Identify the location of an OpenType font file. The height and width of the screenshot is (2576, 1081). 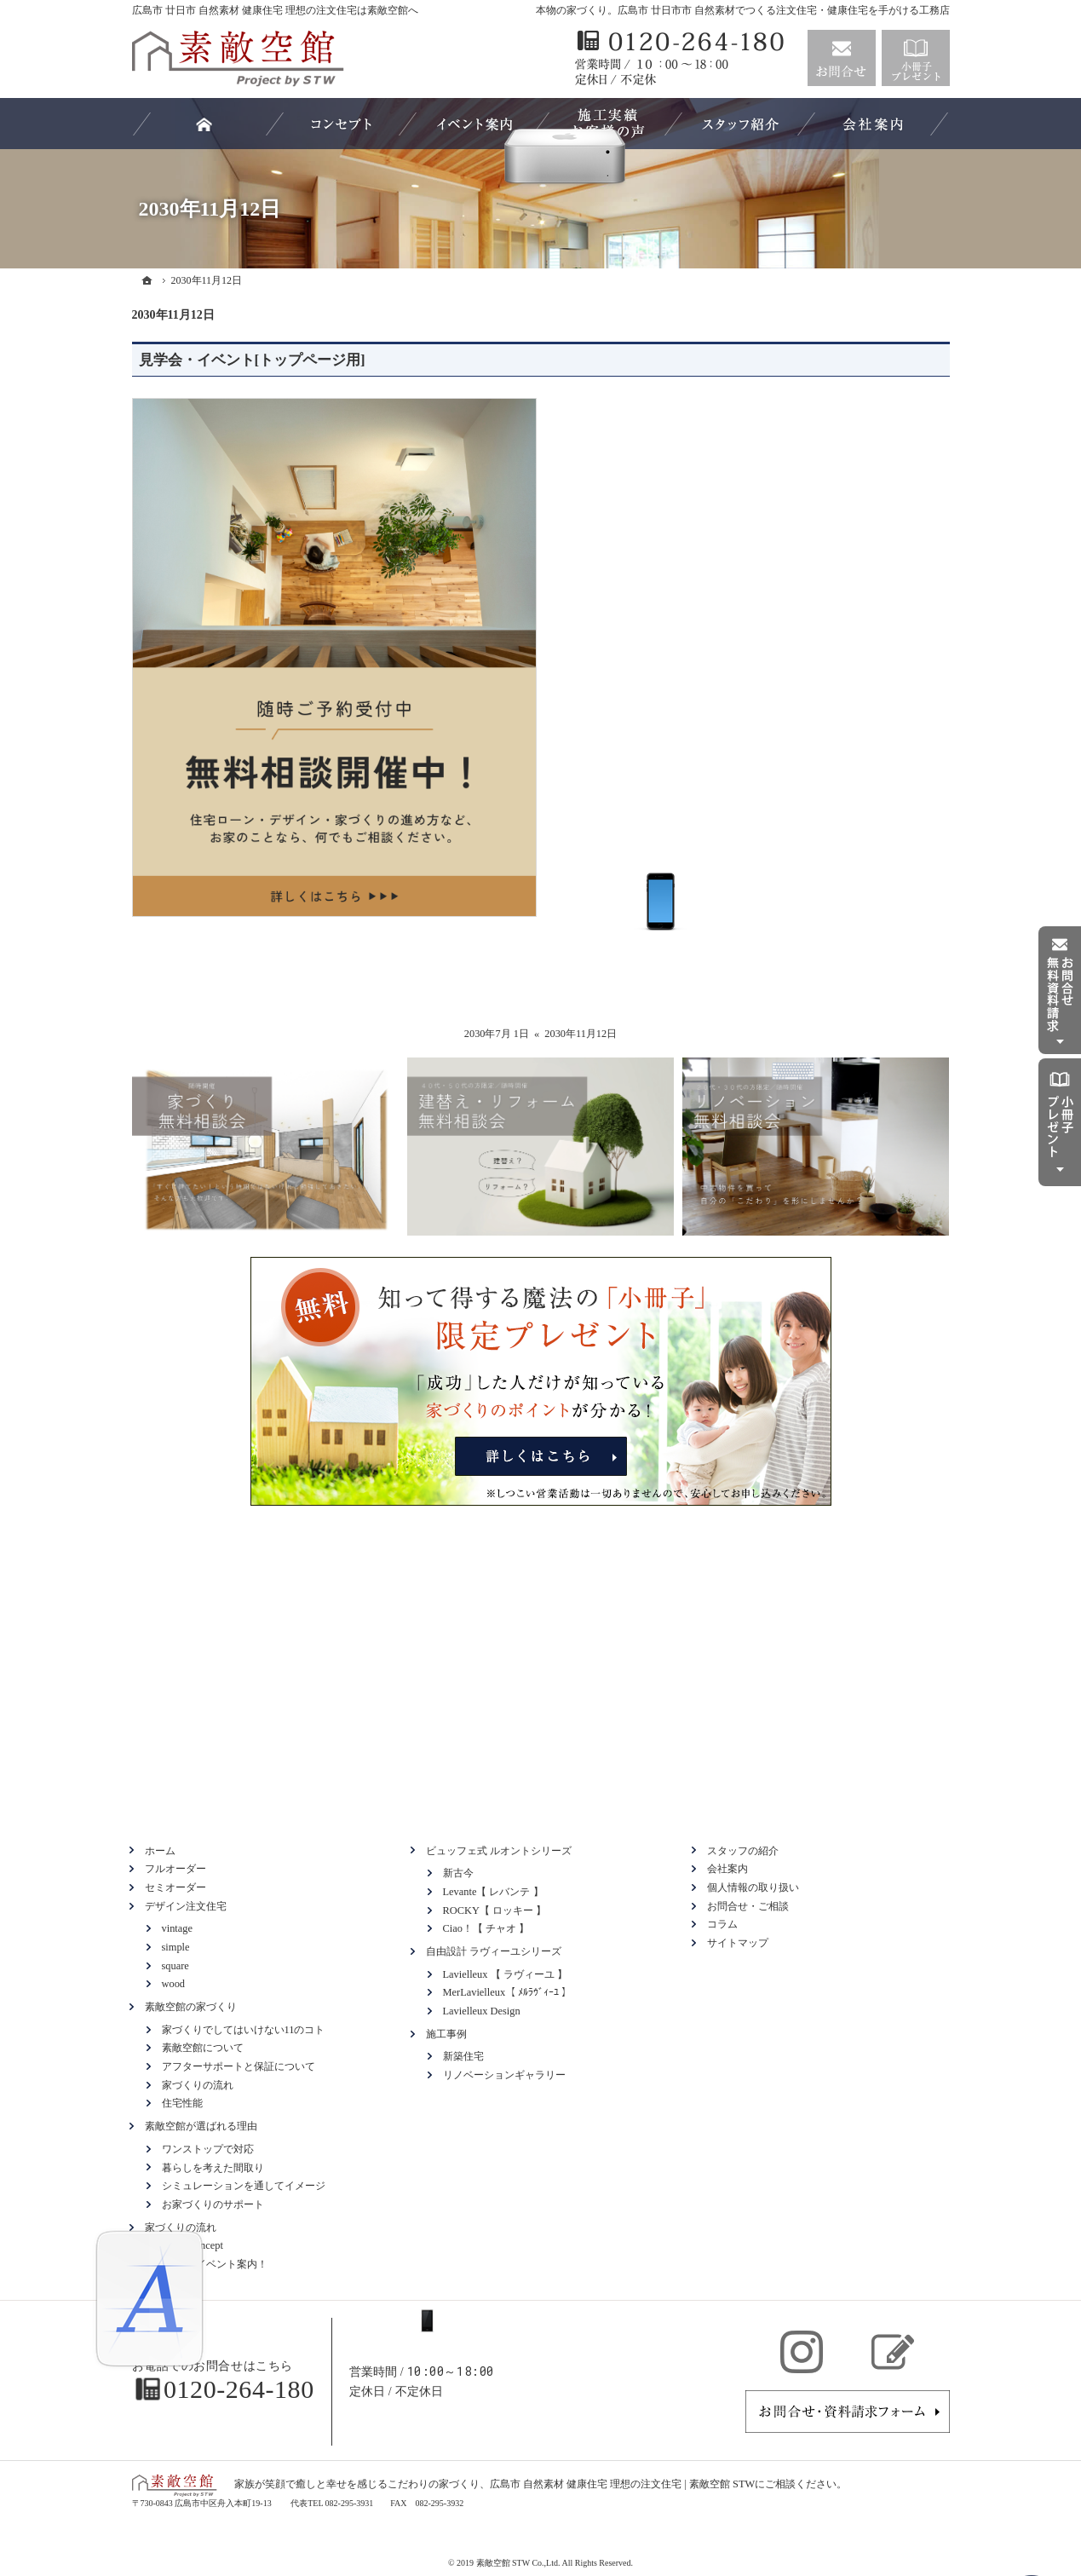
(149, 2298).